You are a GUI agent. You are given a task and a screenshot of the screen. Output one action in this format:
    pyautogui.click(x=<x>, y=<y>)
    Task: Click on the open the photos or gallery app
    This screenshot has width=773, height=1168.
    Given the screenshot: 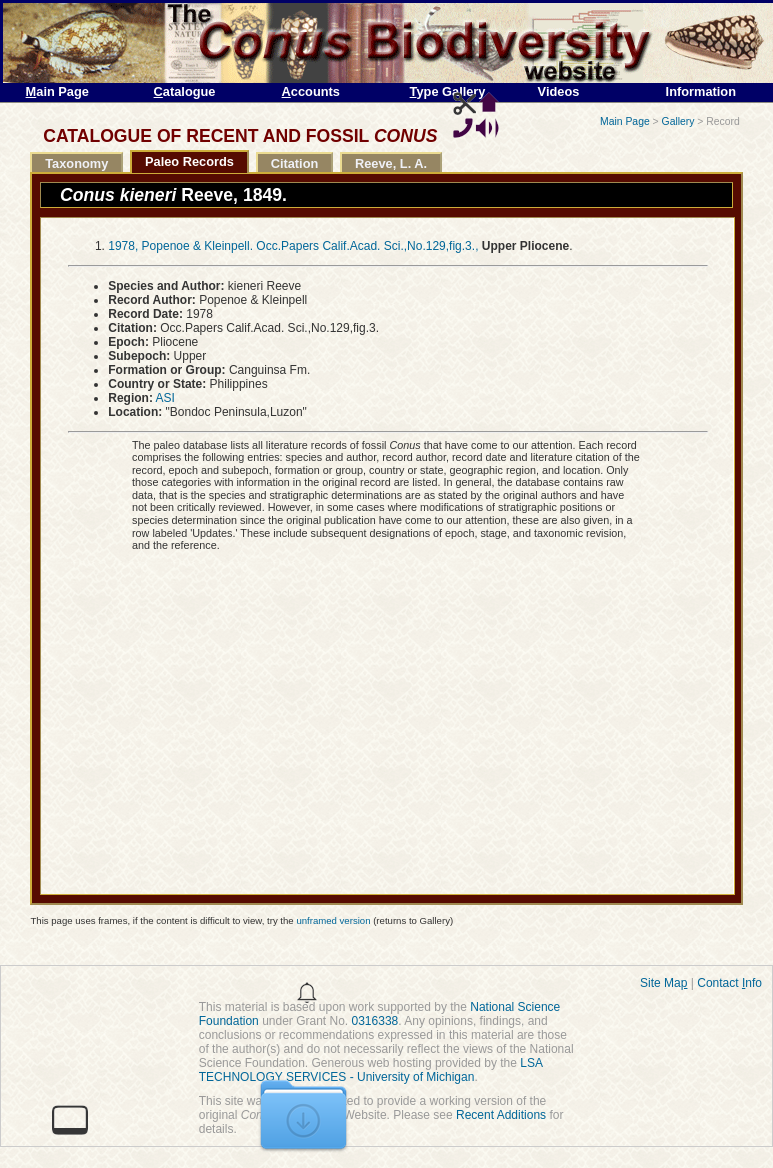 What is the action you would take?
    pyautogui.click(x=70, y=1119)
    